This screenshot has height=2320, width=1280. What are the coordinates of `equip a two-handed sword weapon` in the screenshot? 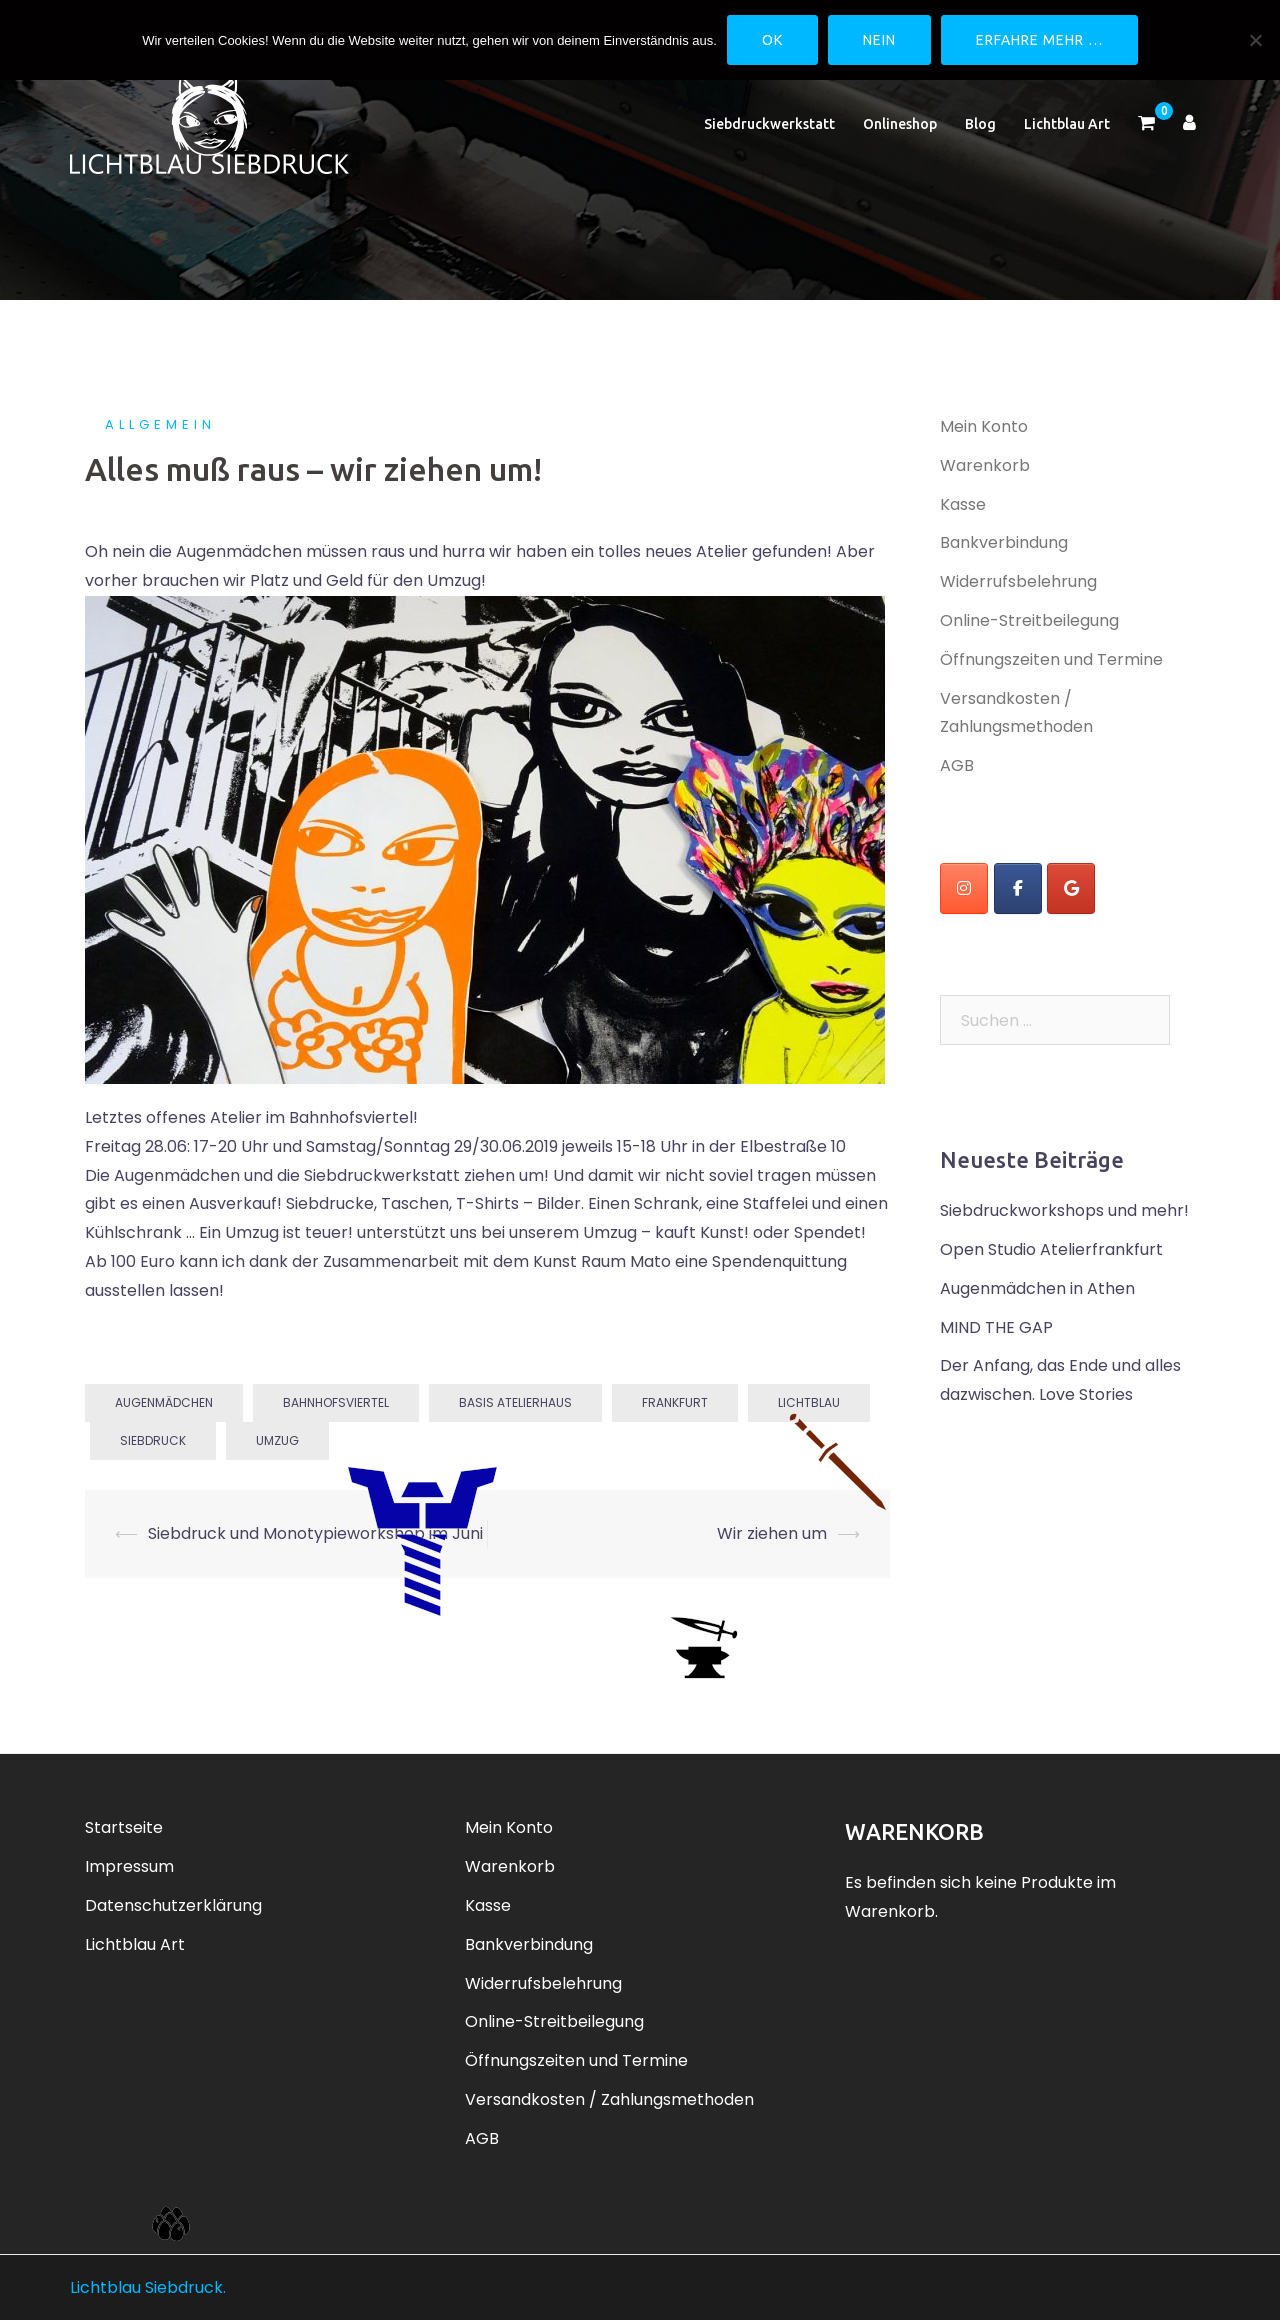 It's located at (838, 1462).